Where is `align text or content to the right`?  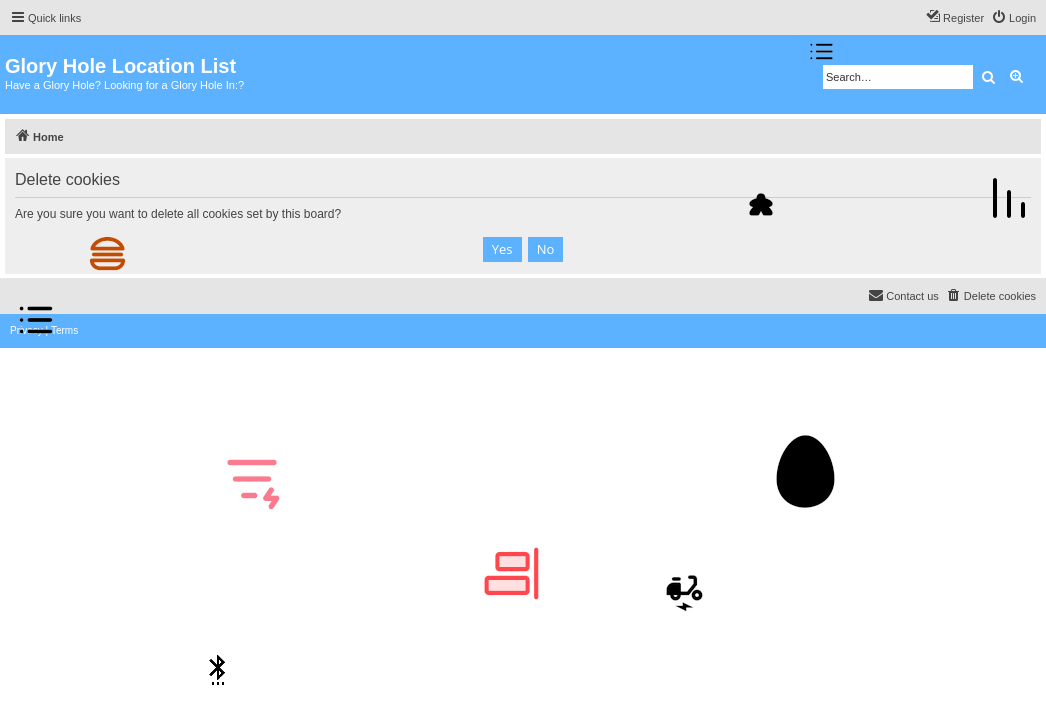
align text or content to the right is located at coordinates (512, 573).